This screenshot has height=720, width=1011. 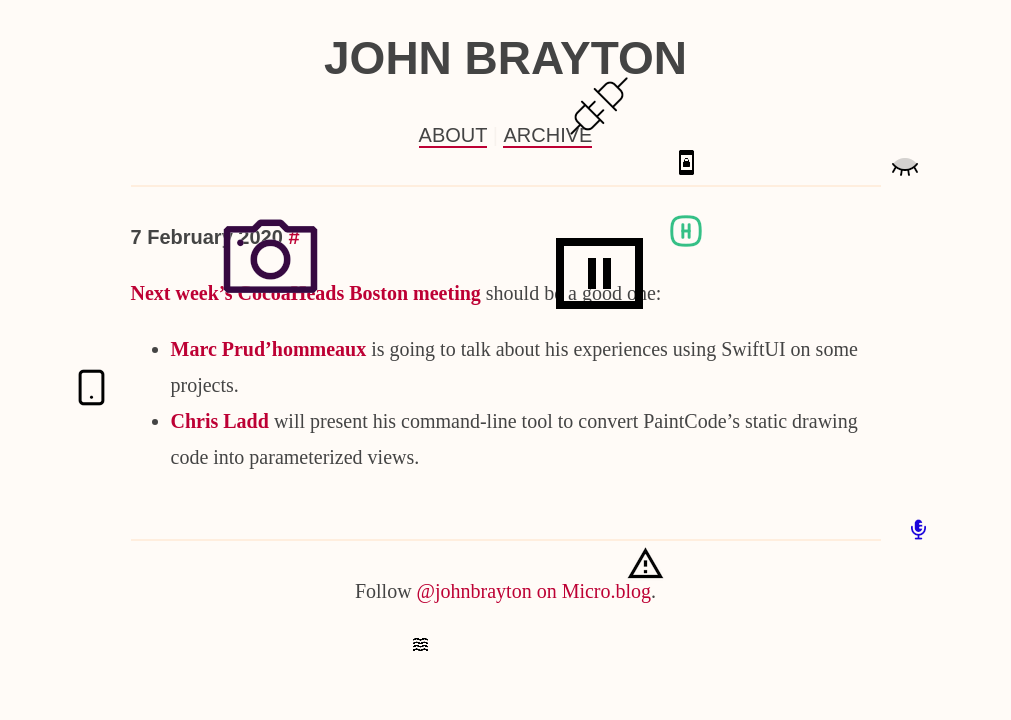 I want to click on indicates water or aquatic features, so click(x=420, y=644).